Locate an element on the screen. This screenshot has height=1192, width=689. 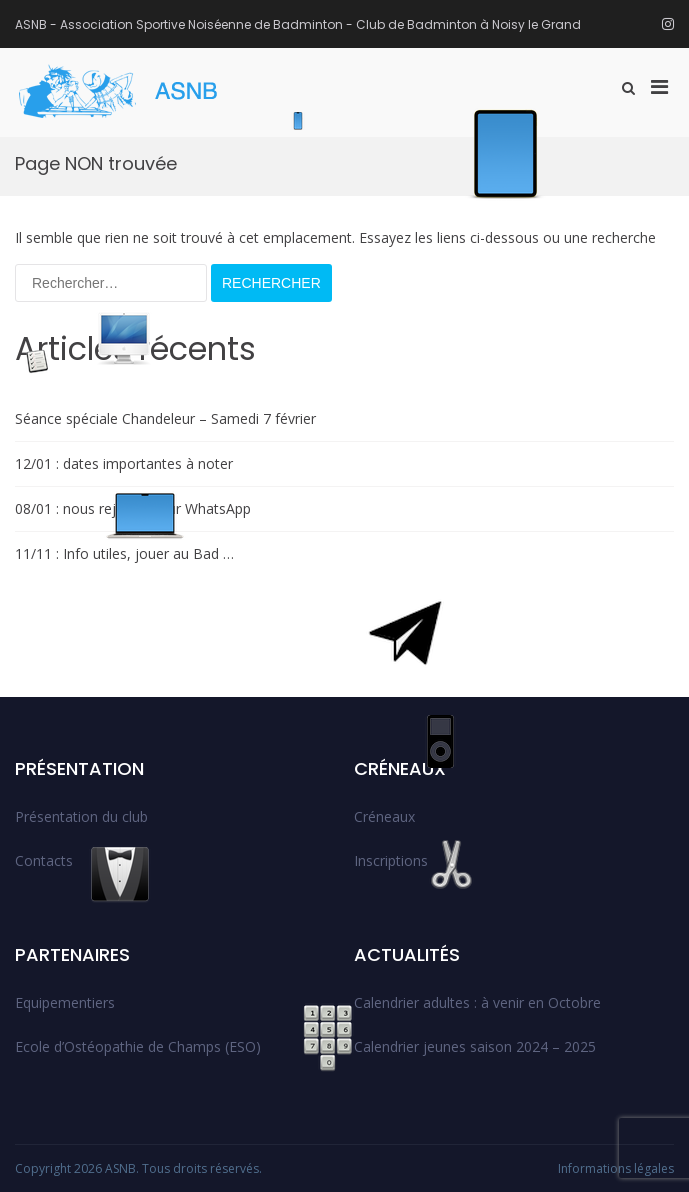
iPhone 16 device icon is located at coordinates (298, 121).